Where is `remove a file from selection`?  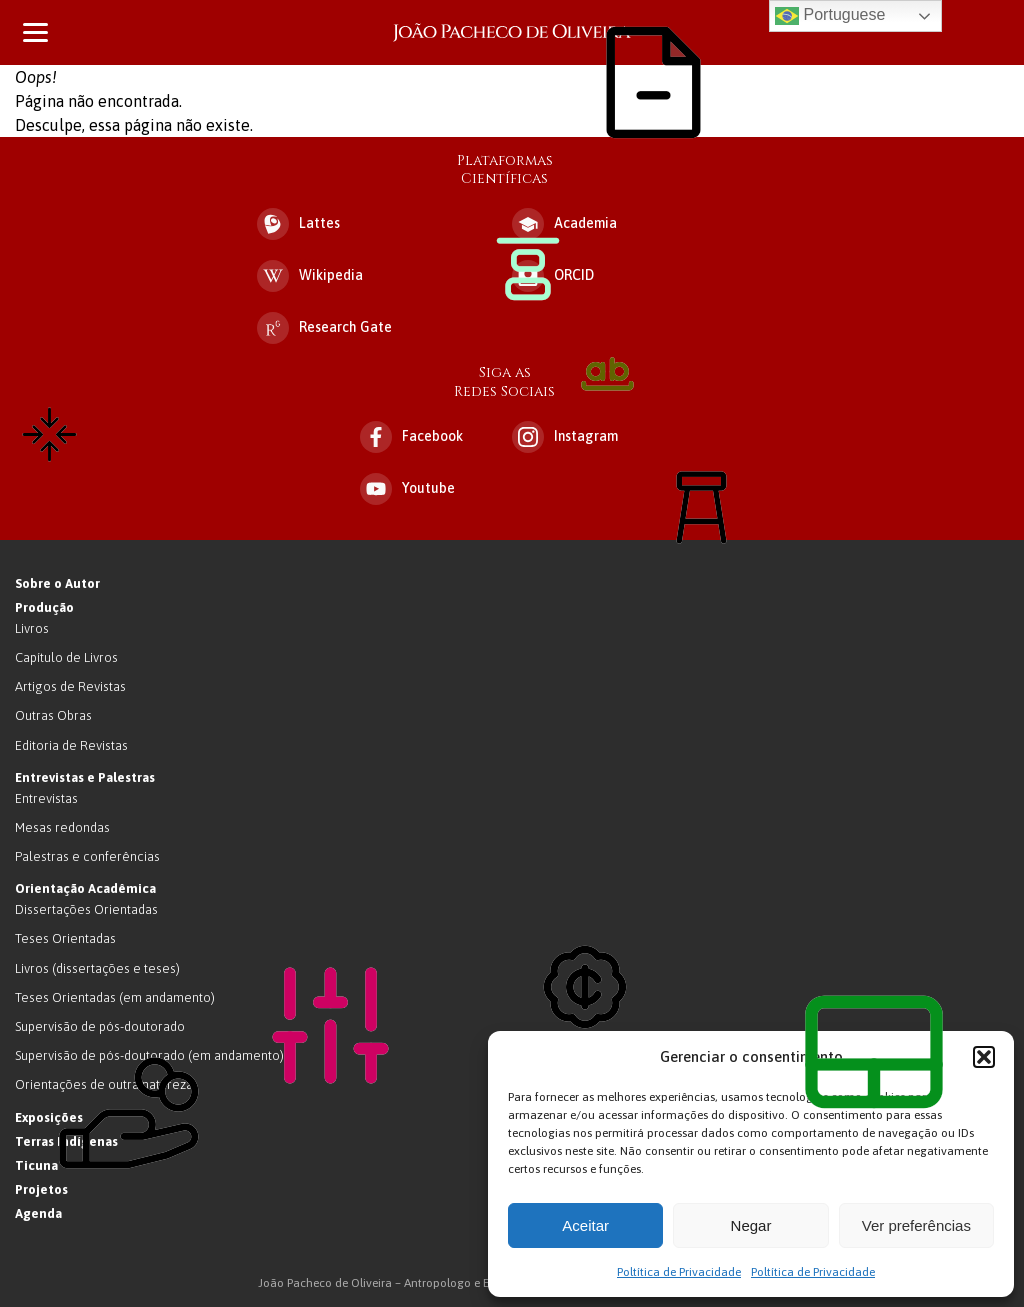 remove a file from selection is located at coordinates (653, 82).